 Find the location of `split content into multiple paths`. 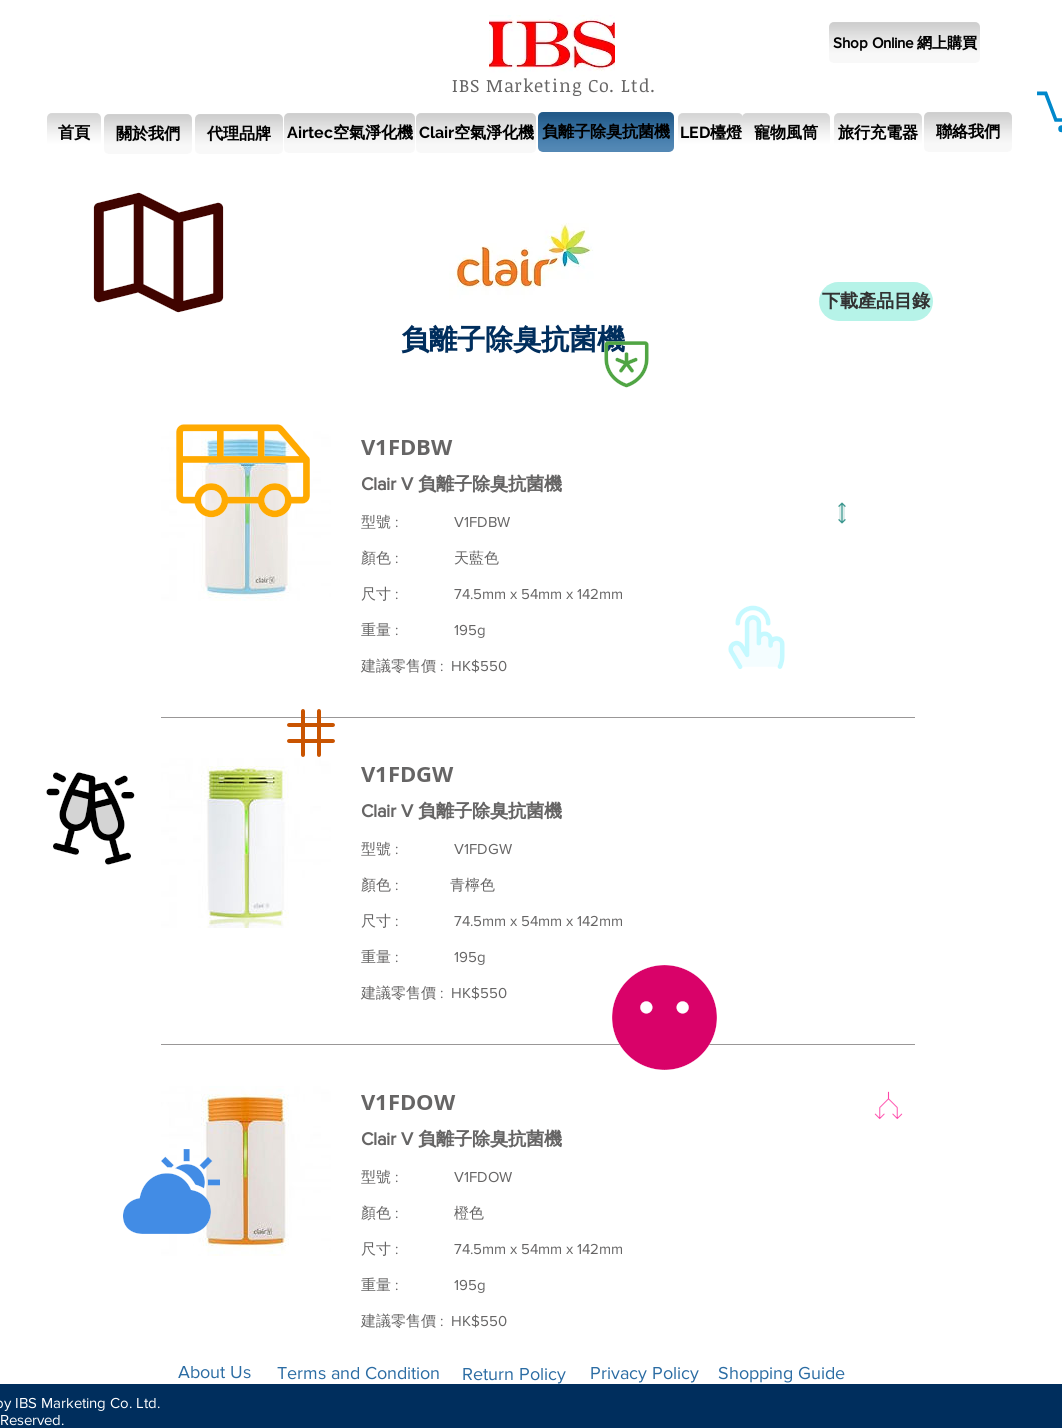

split content into multiple paths is located at coordinates (888, 1106).